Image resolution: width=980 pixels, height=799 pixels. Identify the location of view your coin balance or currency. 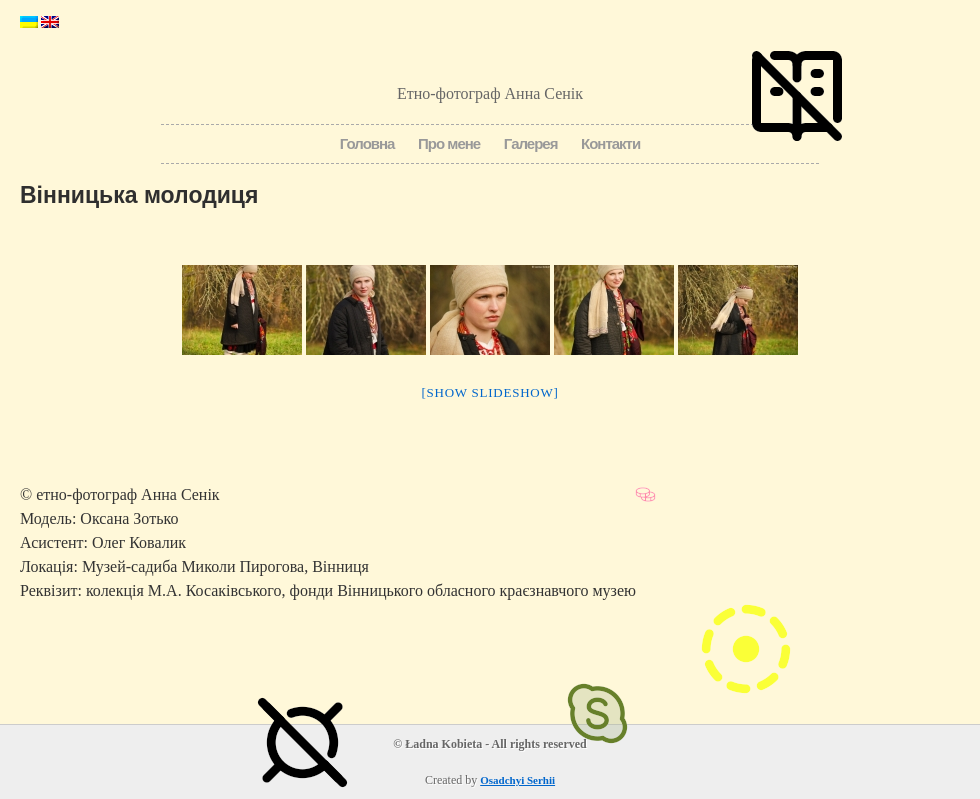
(645, 494).